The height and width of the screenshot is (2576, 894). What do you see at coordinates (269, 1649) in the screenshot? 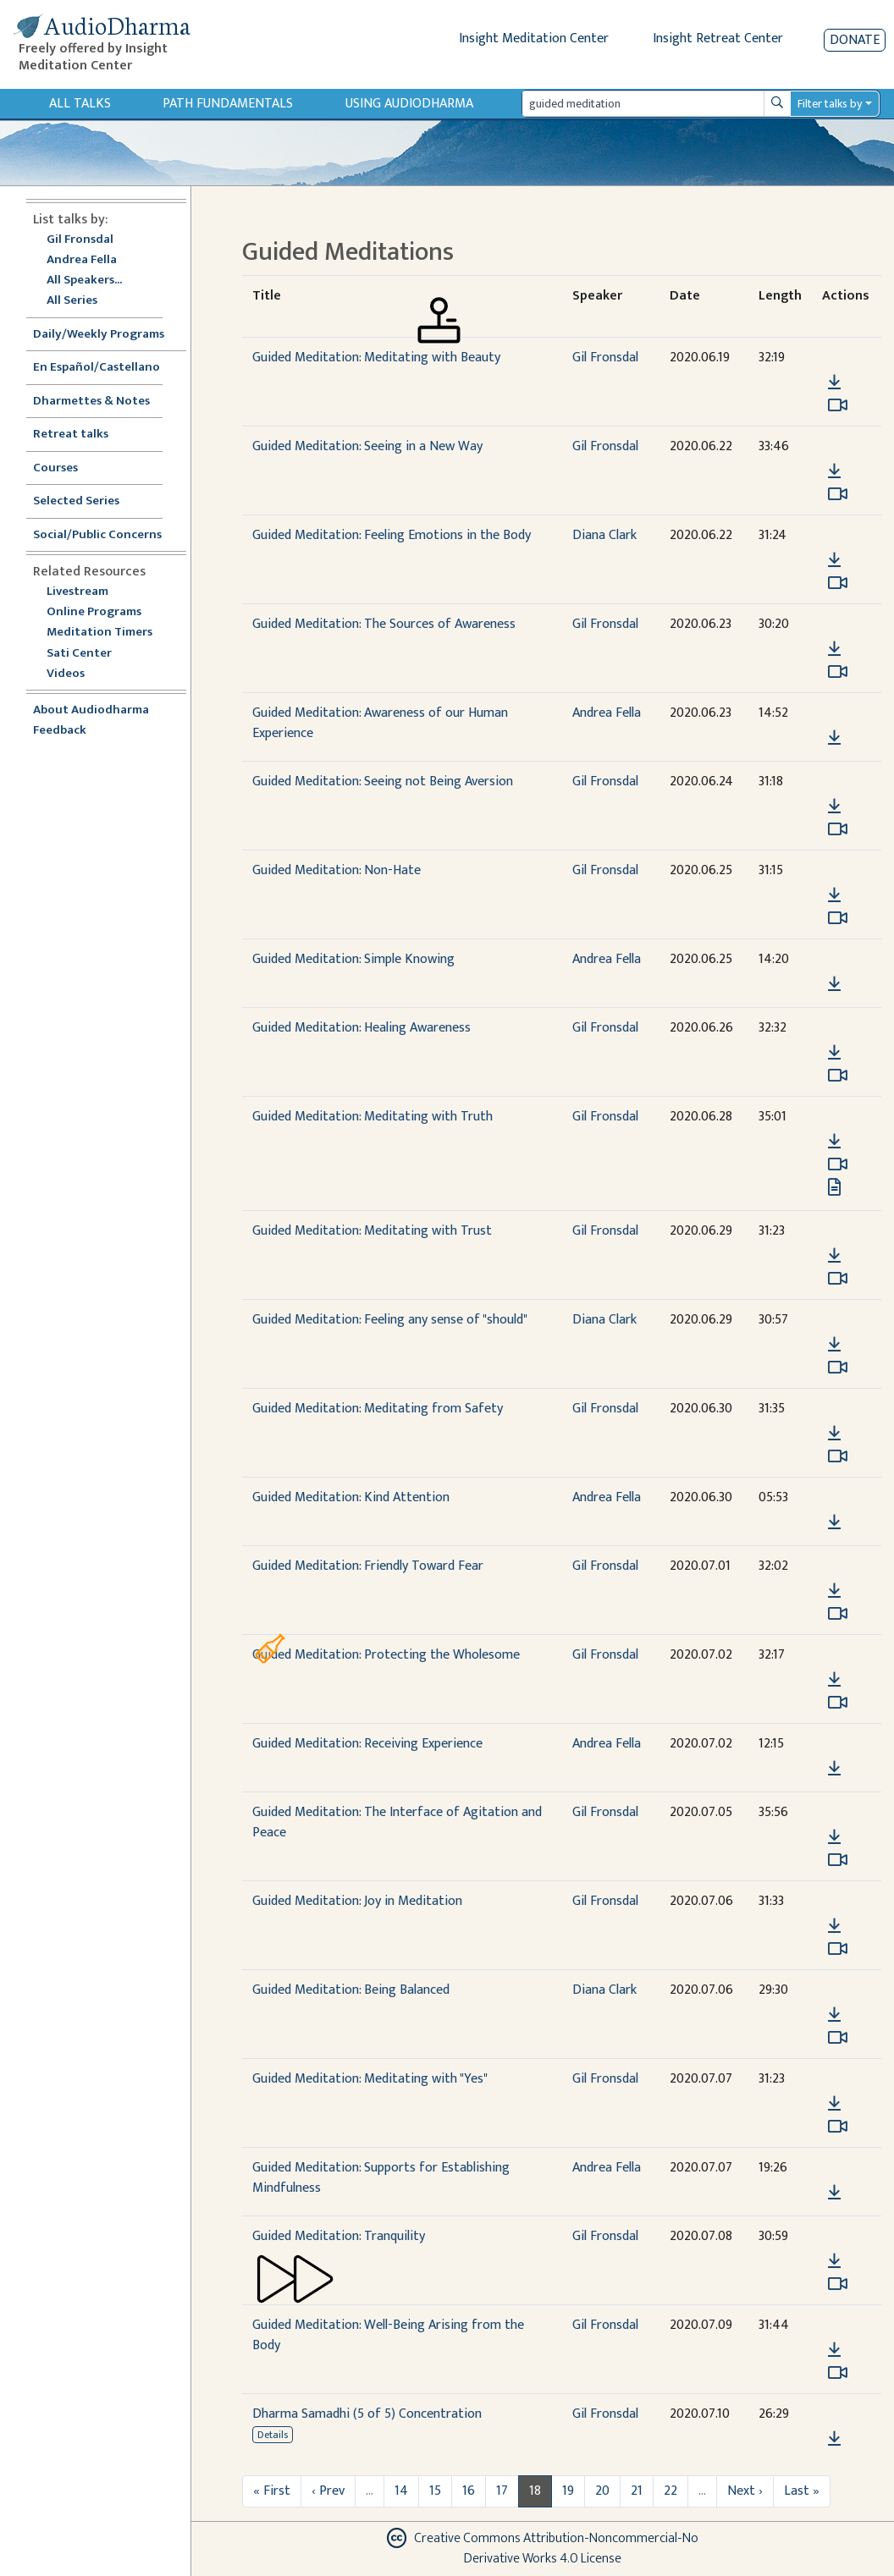
I see `browse alcoholic beverage options` at bounding box center [269, 1649].